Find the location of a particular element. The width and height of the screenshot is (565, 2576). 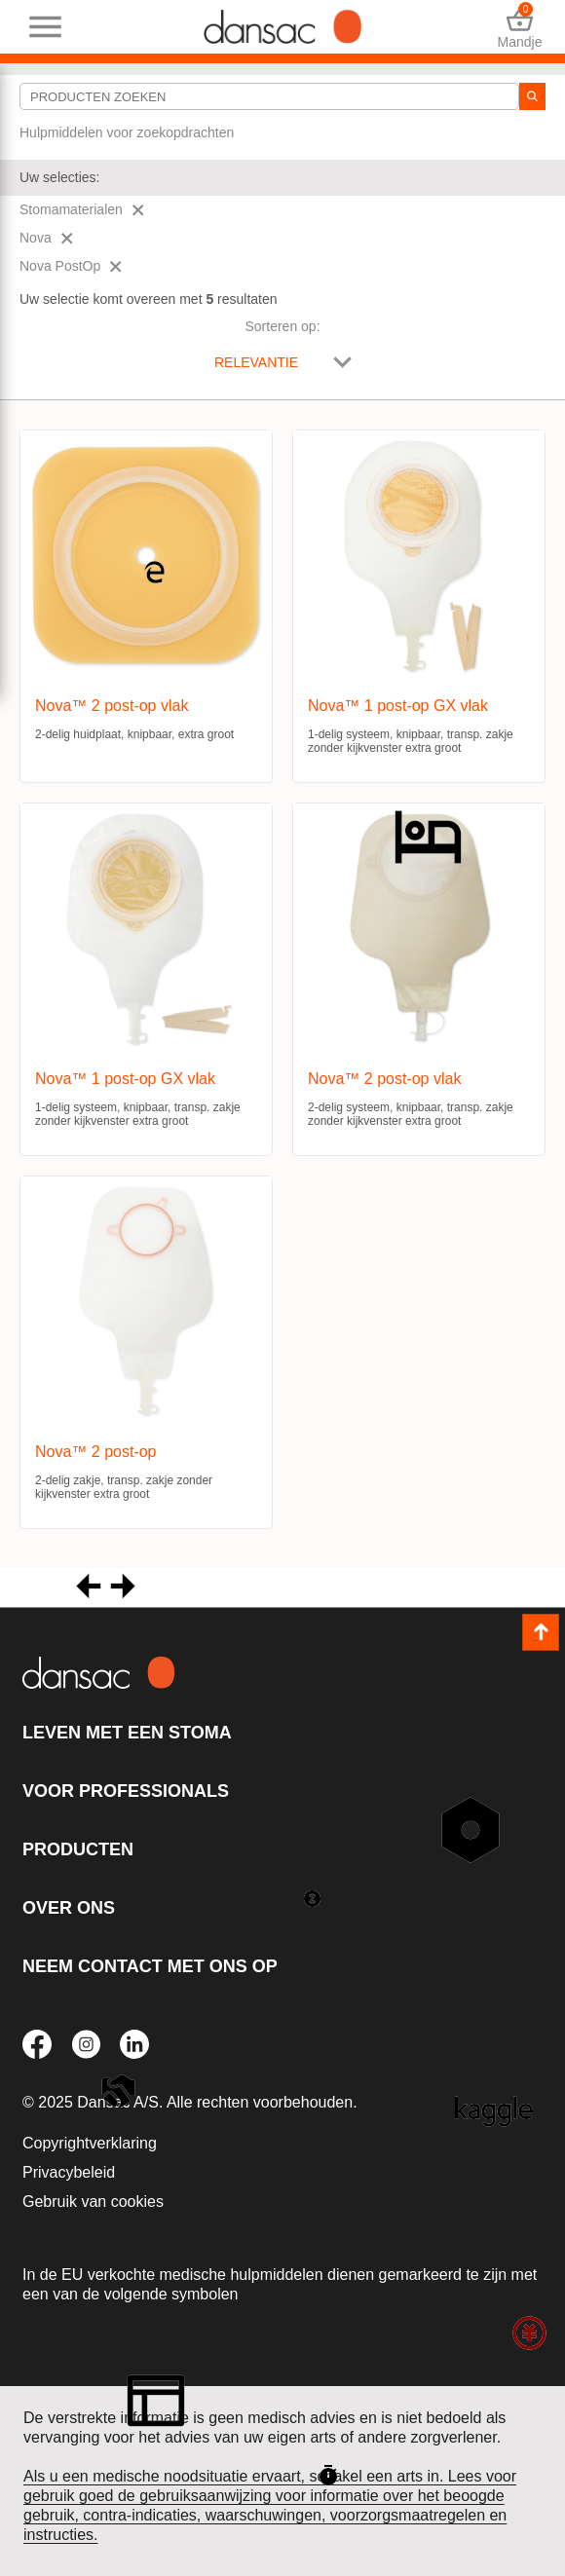

start or set a timer is located at coordinates (328, 2476).